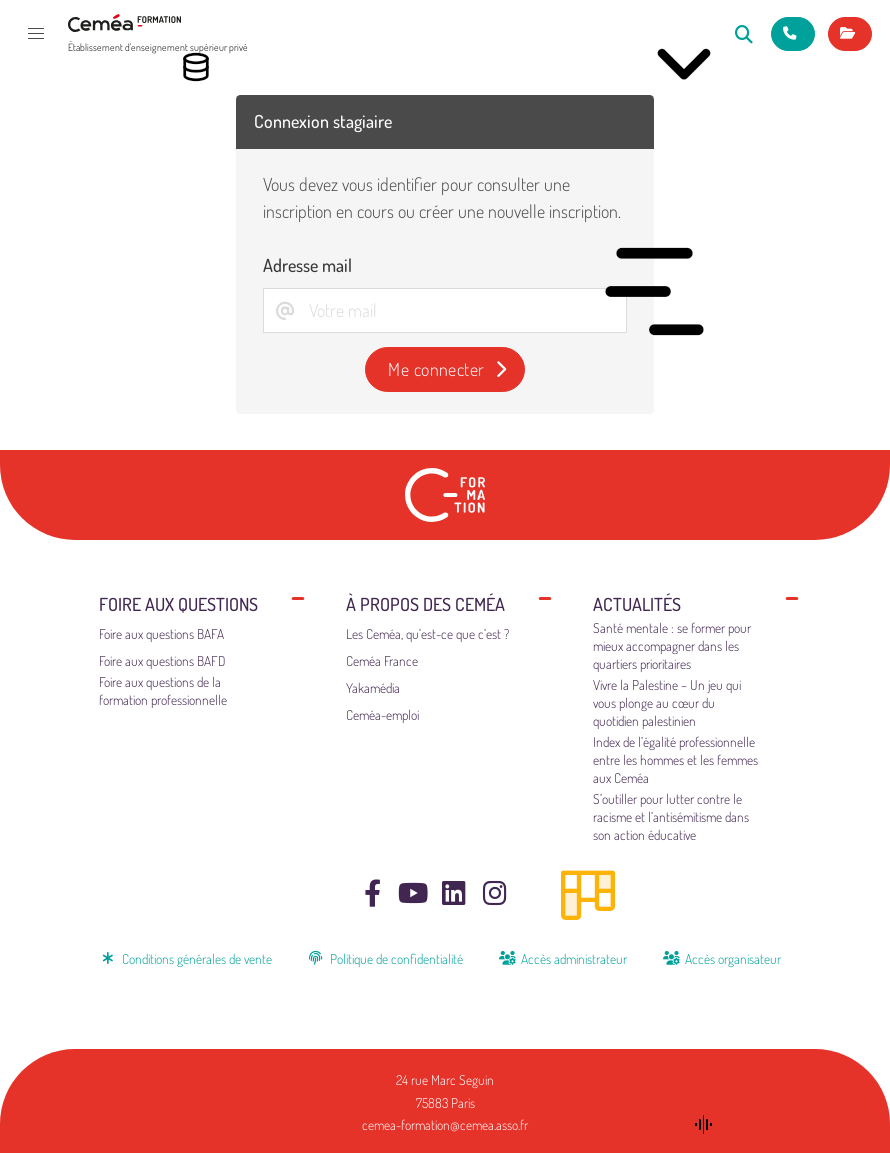 The width and height of the screenshot is (890, 1153). I want to click on access audio equalizer settings, so click(703, 1124).